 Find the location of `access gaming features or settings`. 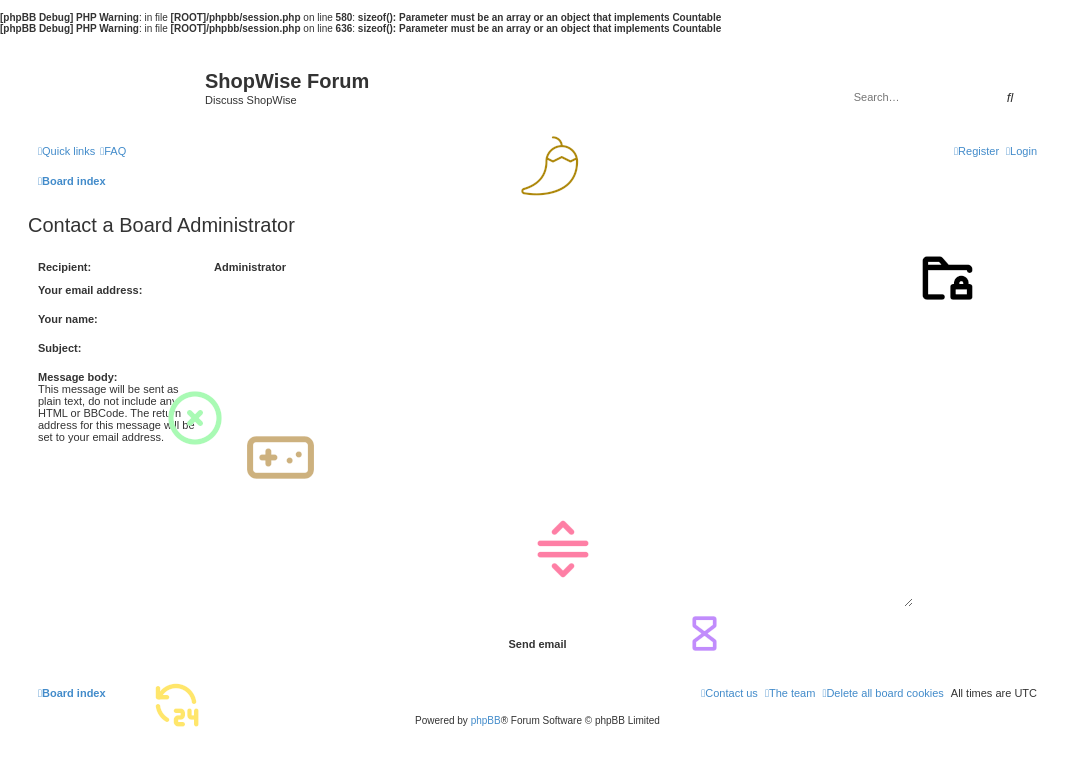

access gaming features or settings is located at coordinates (280, 457).